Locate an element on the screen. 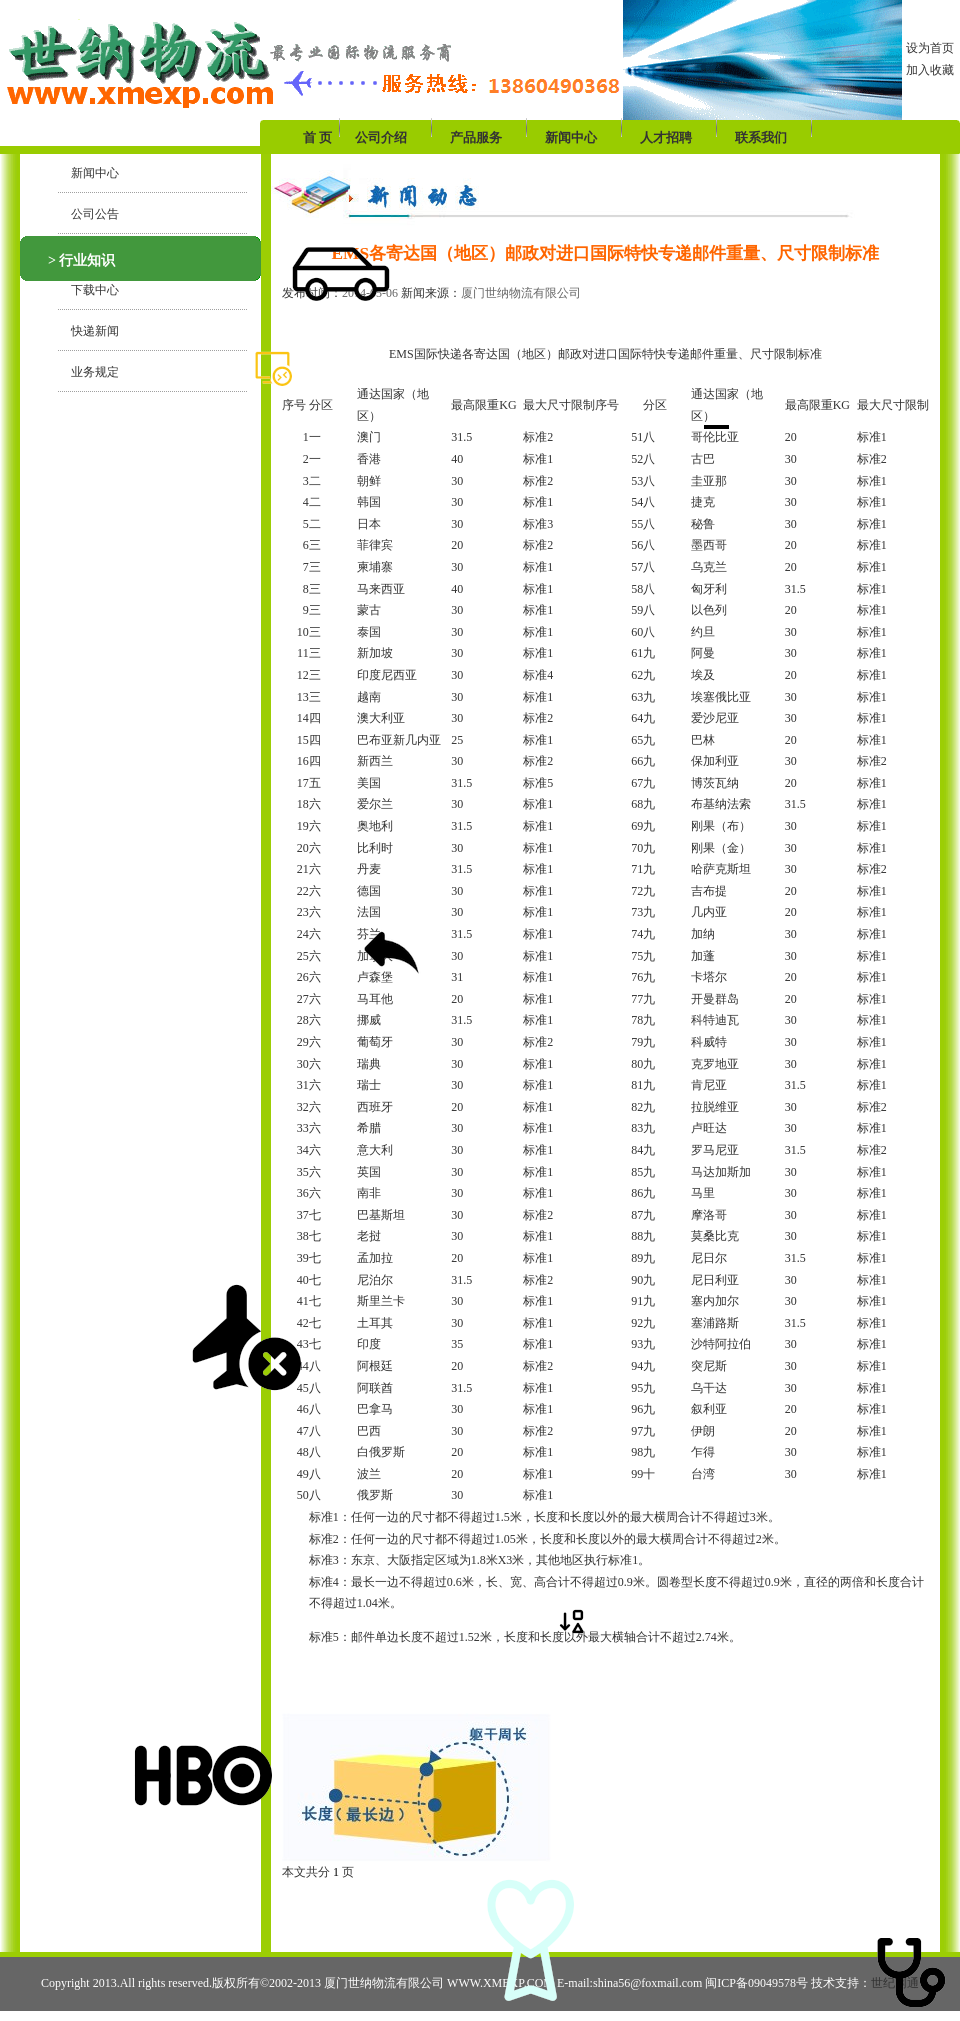 The width and height of the screenshot is (960, 2021). open the HBO streaming app is located at coordinates (200, 1775).